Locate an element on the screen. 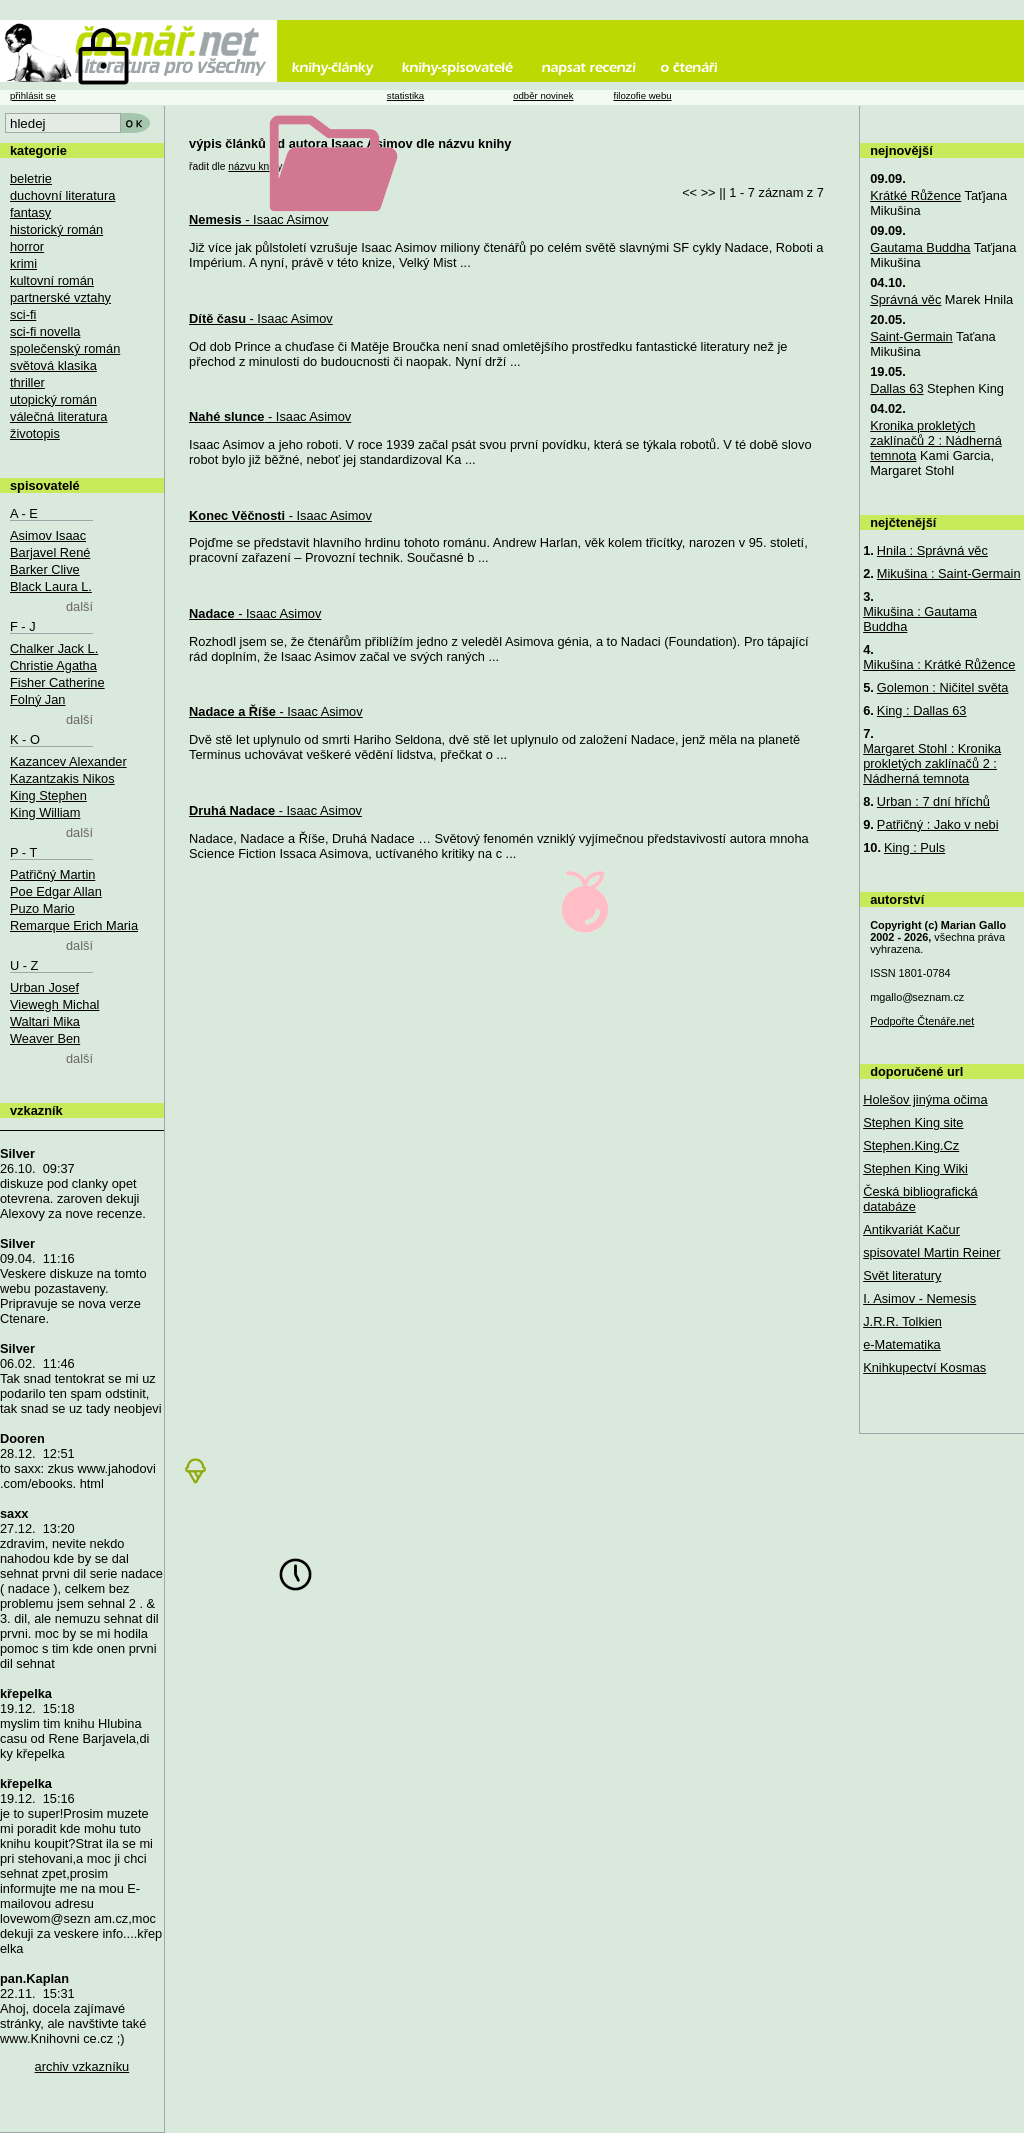 The image size is (1024, 2133). lock or secure this item is located at coordinates (103, 59).